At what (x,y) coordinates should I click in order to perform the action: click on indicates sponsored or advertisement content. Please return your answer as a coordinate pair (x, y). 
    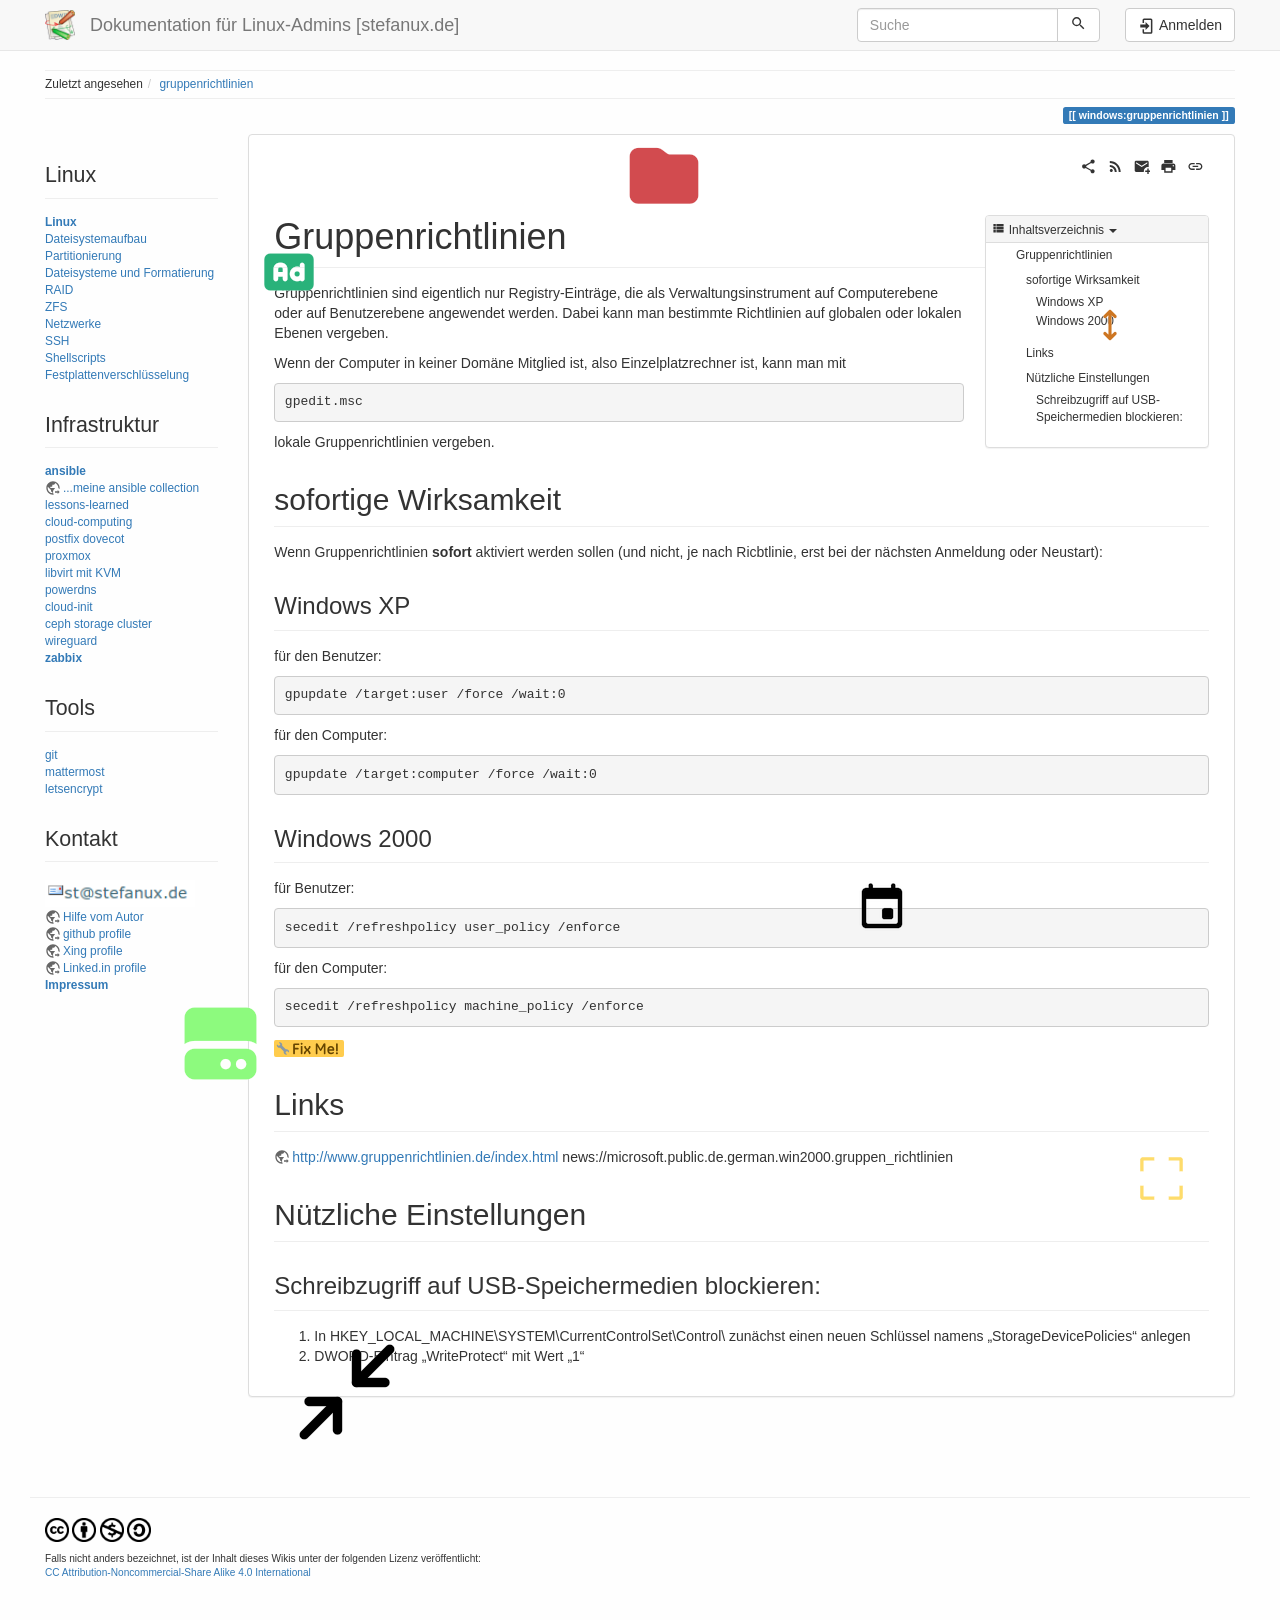
    Looking at the image, I should click on (289, 272).